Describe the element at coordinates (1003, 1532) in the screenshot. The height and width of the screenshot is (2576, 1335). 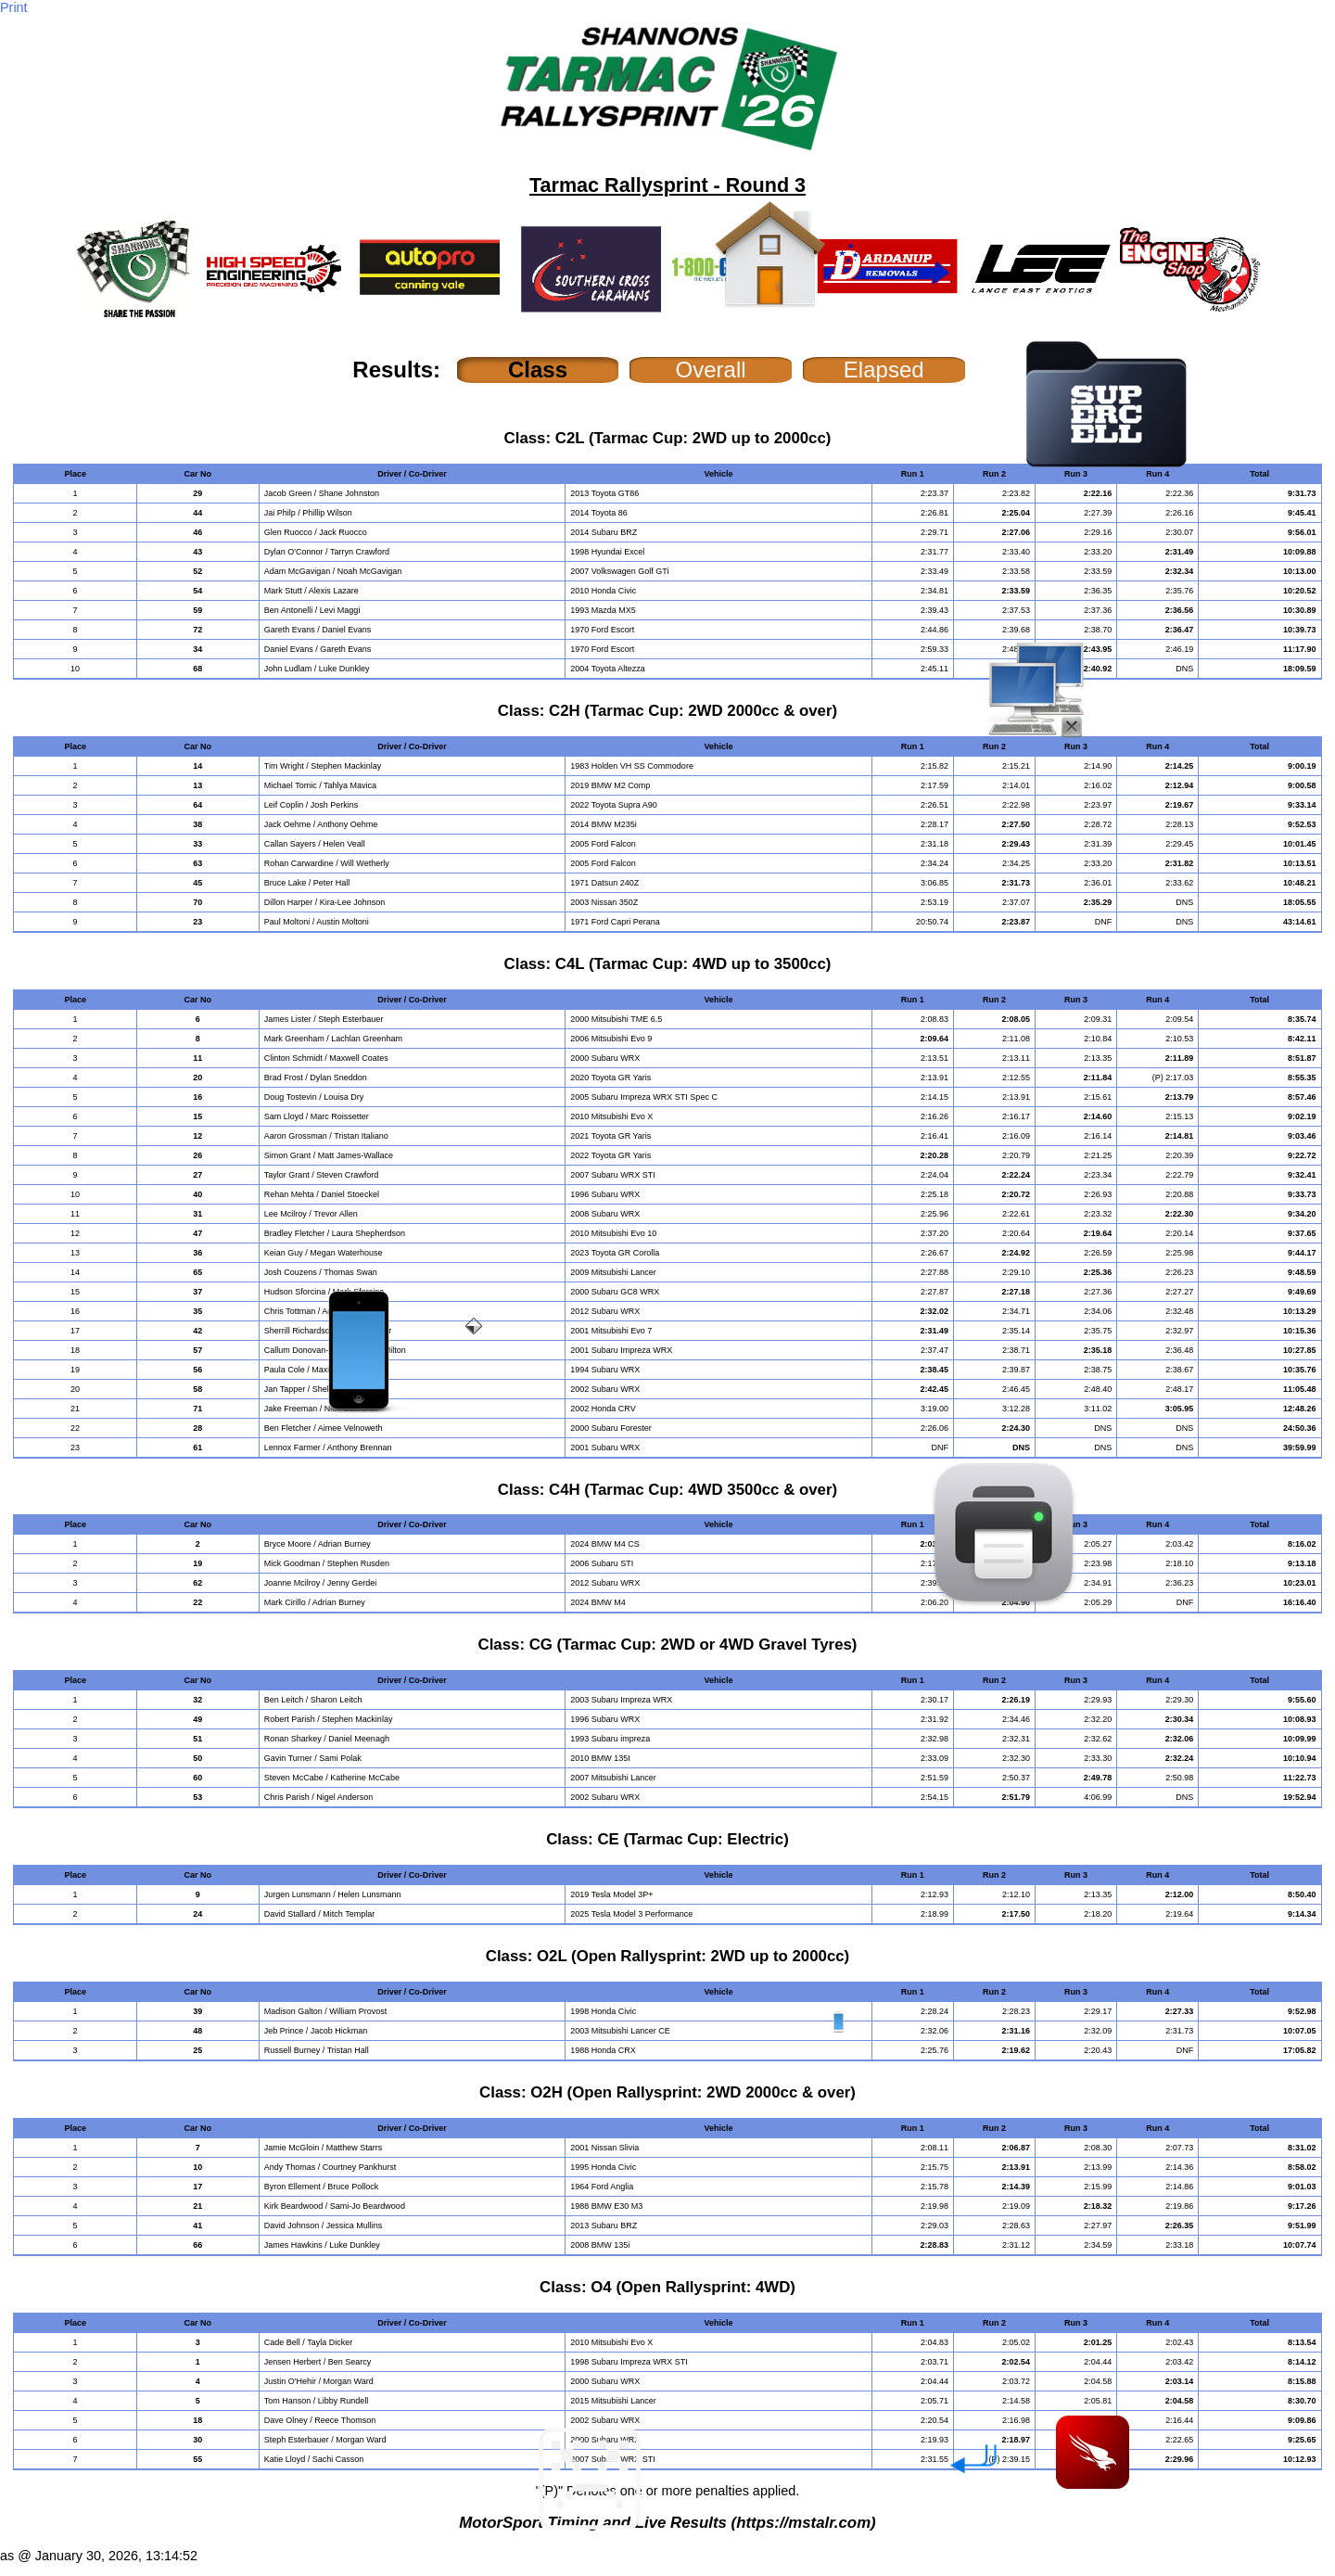
I see `open print center to manage print jobs` at that location.